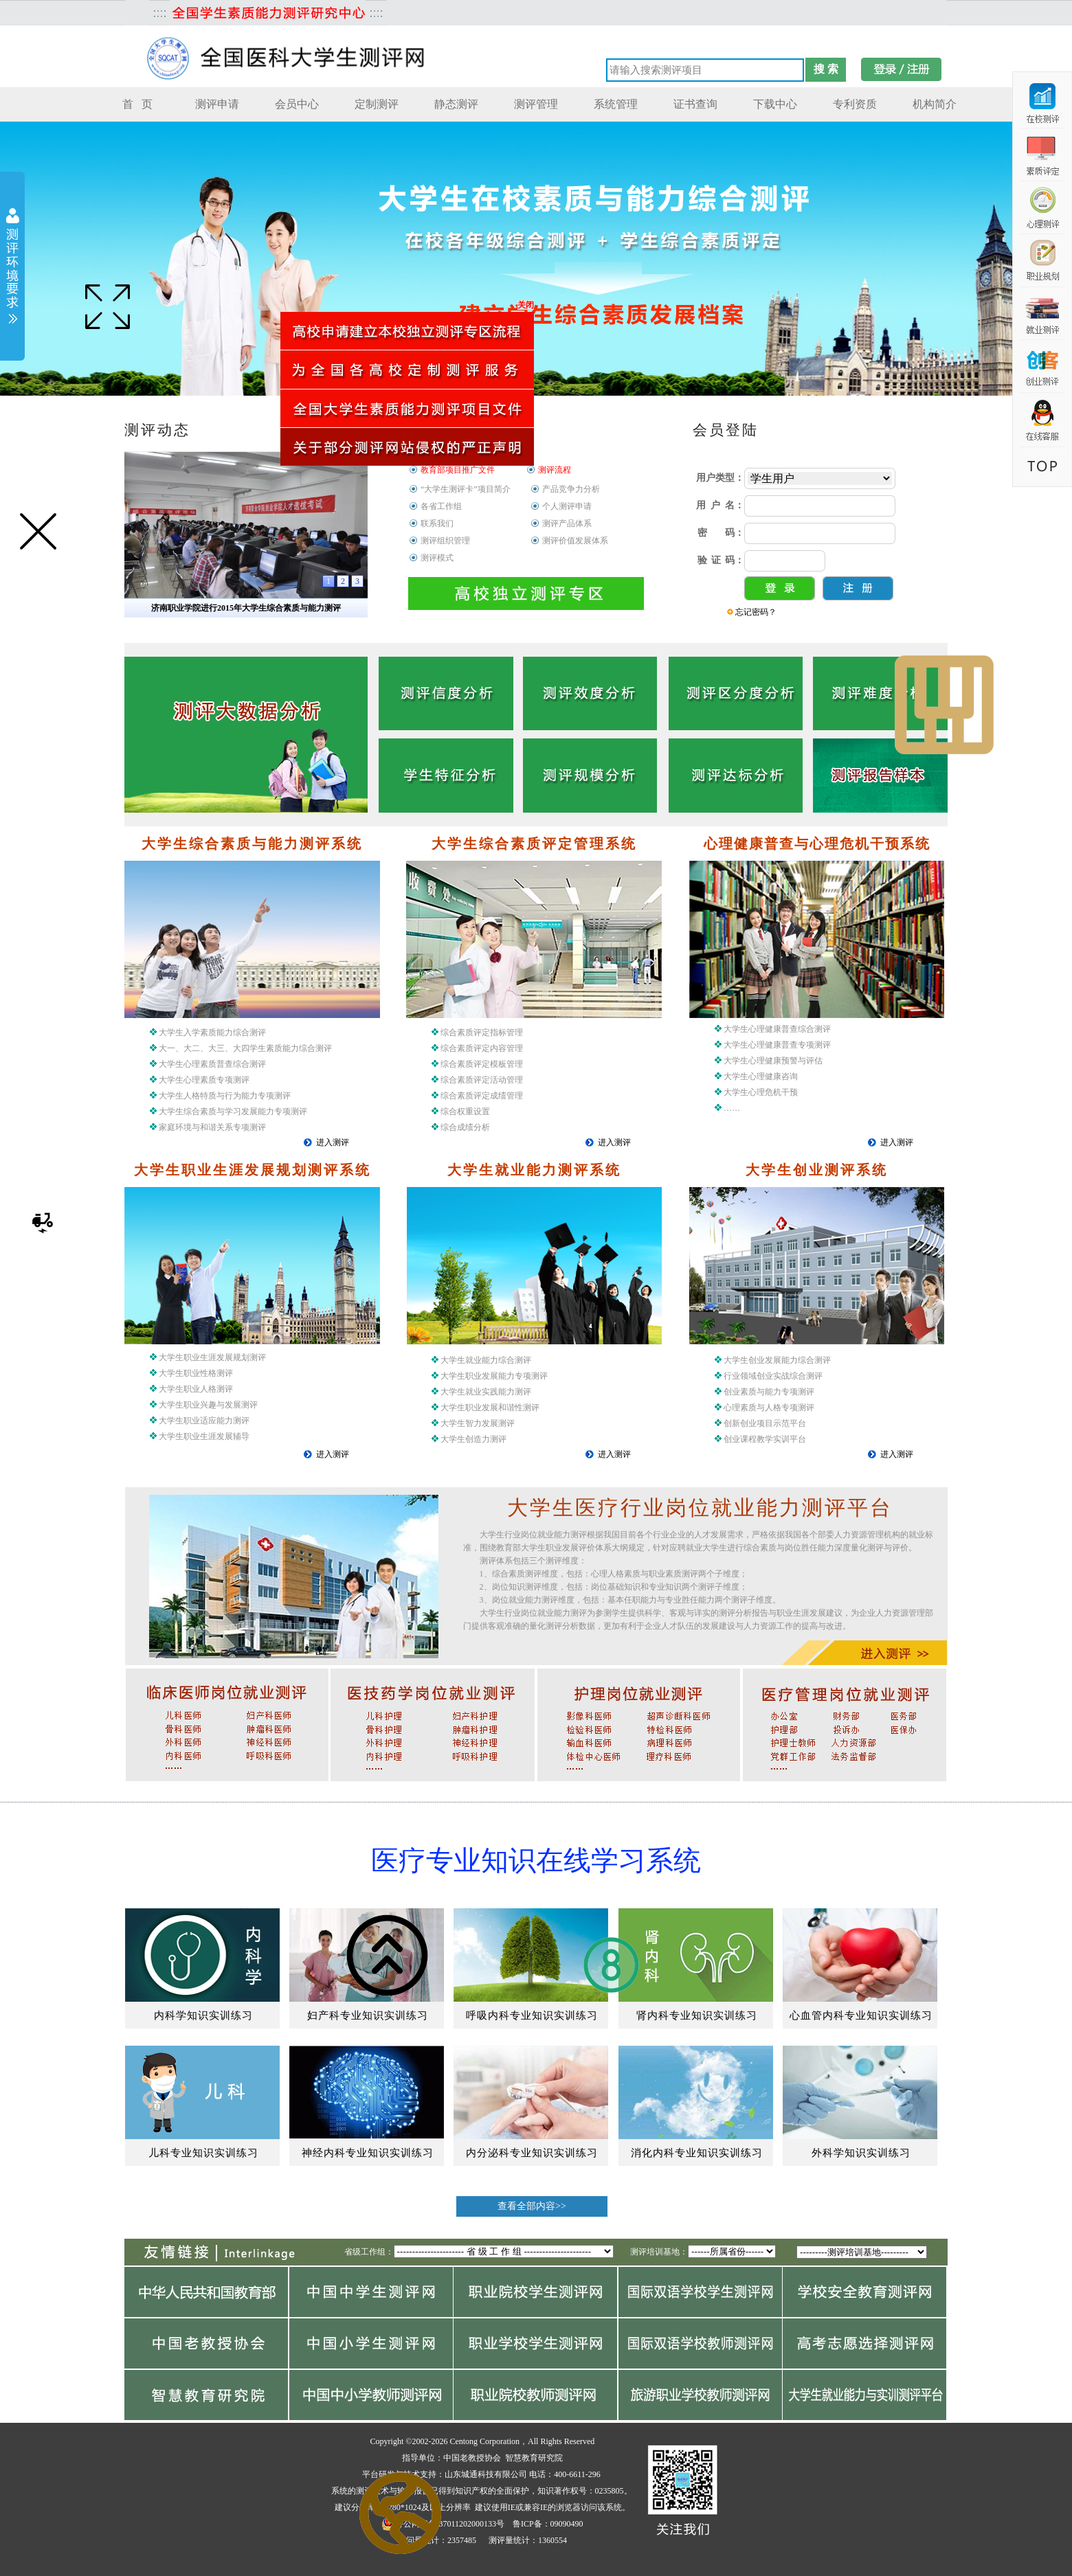  Describe the element at coordinates (611, 1965) in the screenshot. I see `indicates item number eight in a list or sequence` at that location.